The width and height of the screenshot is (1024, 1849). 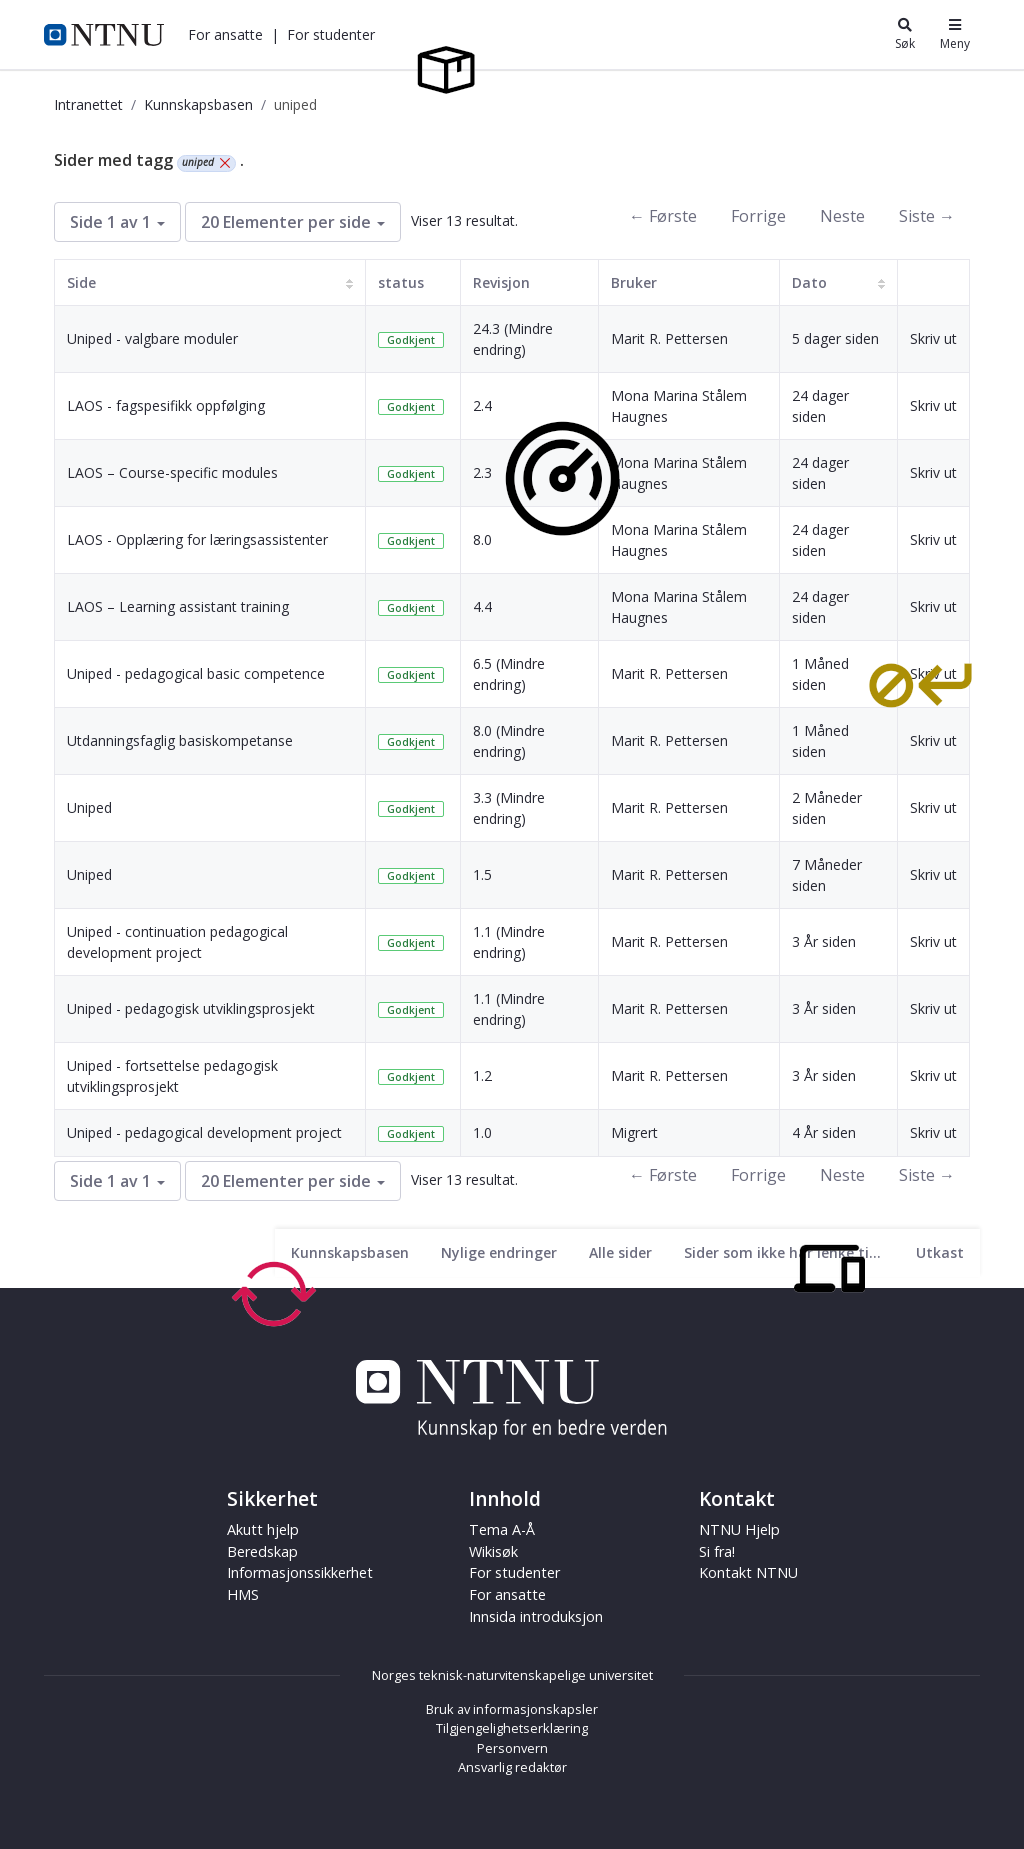 I want to click on connect your phone to another device, so click(x=829, y=1268).